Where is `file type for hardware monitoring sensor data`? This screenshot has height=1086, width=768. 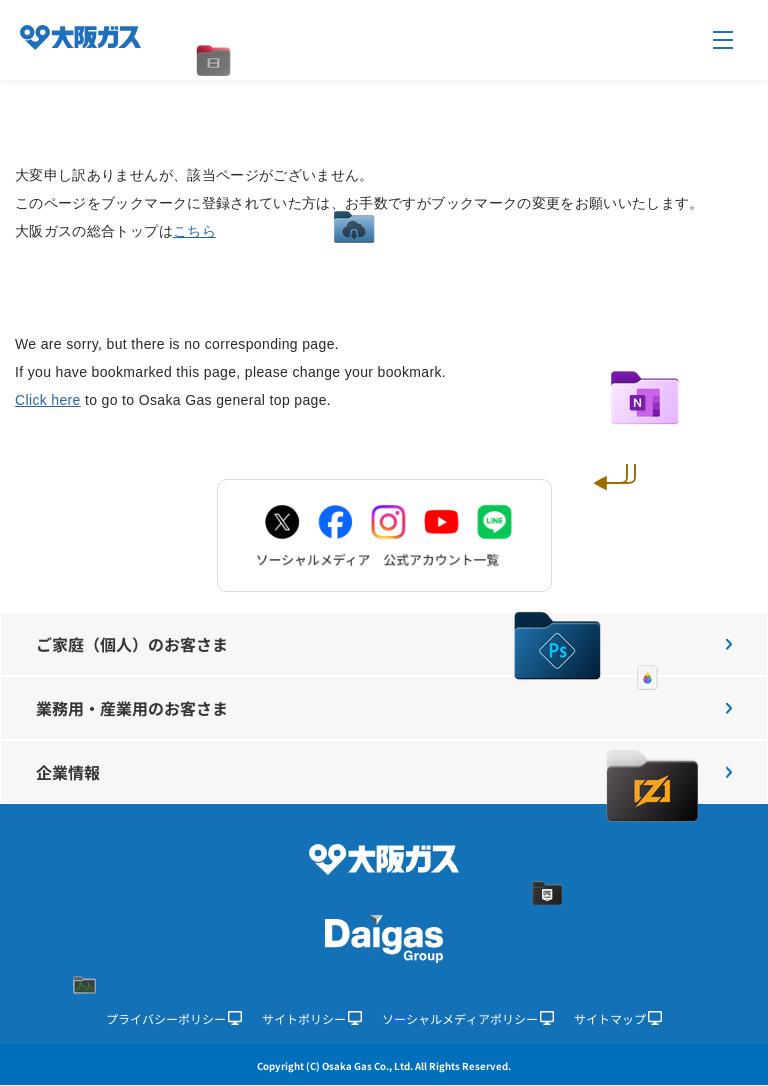
file type for hardware monitoring sensor data is located at coordinates (647, 677).